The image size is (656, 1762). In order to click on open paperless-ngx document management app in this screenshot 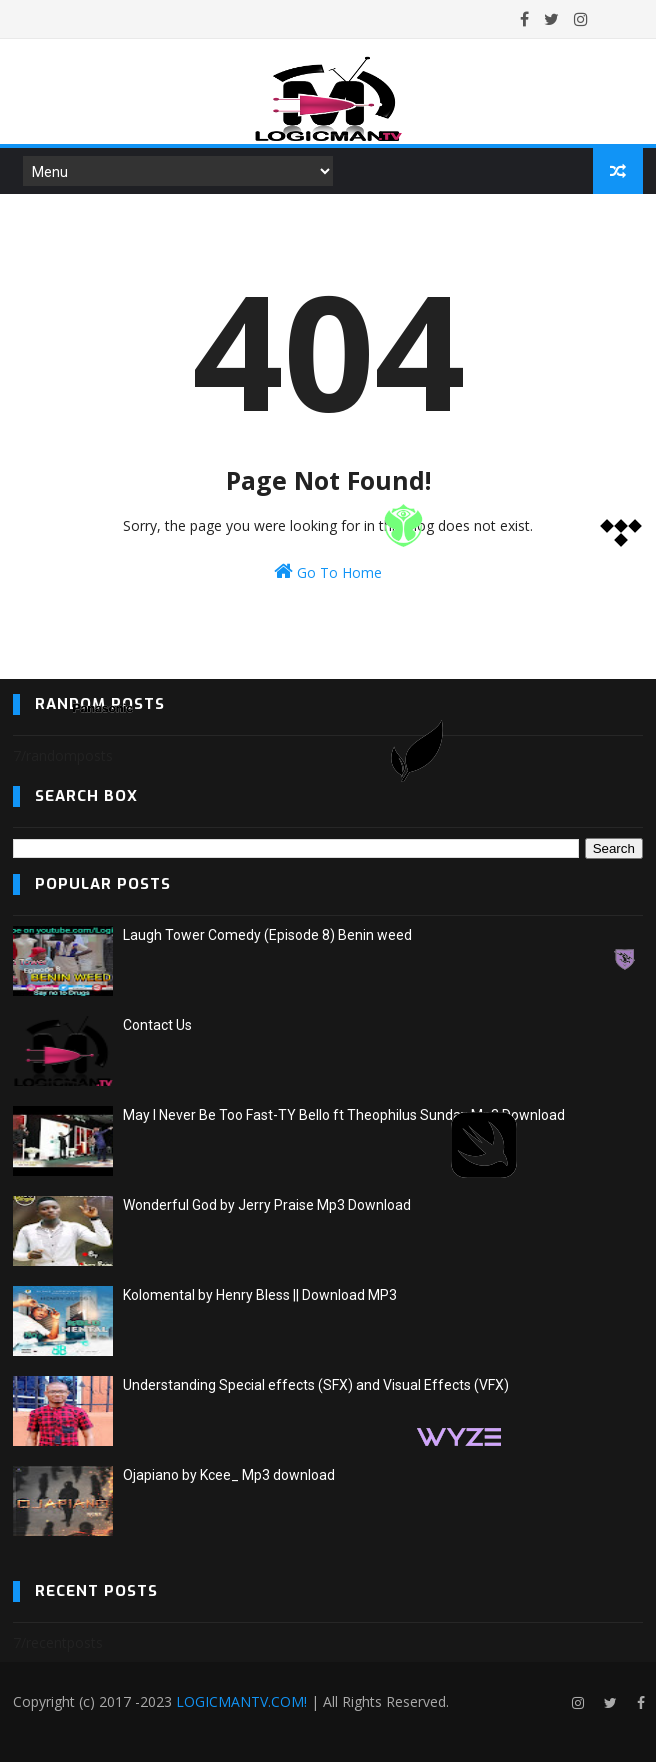, I will do `click(417, 751)`.